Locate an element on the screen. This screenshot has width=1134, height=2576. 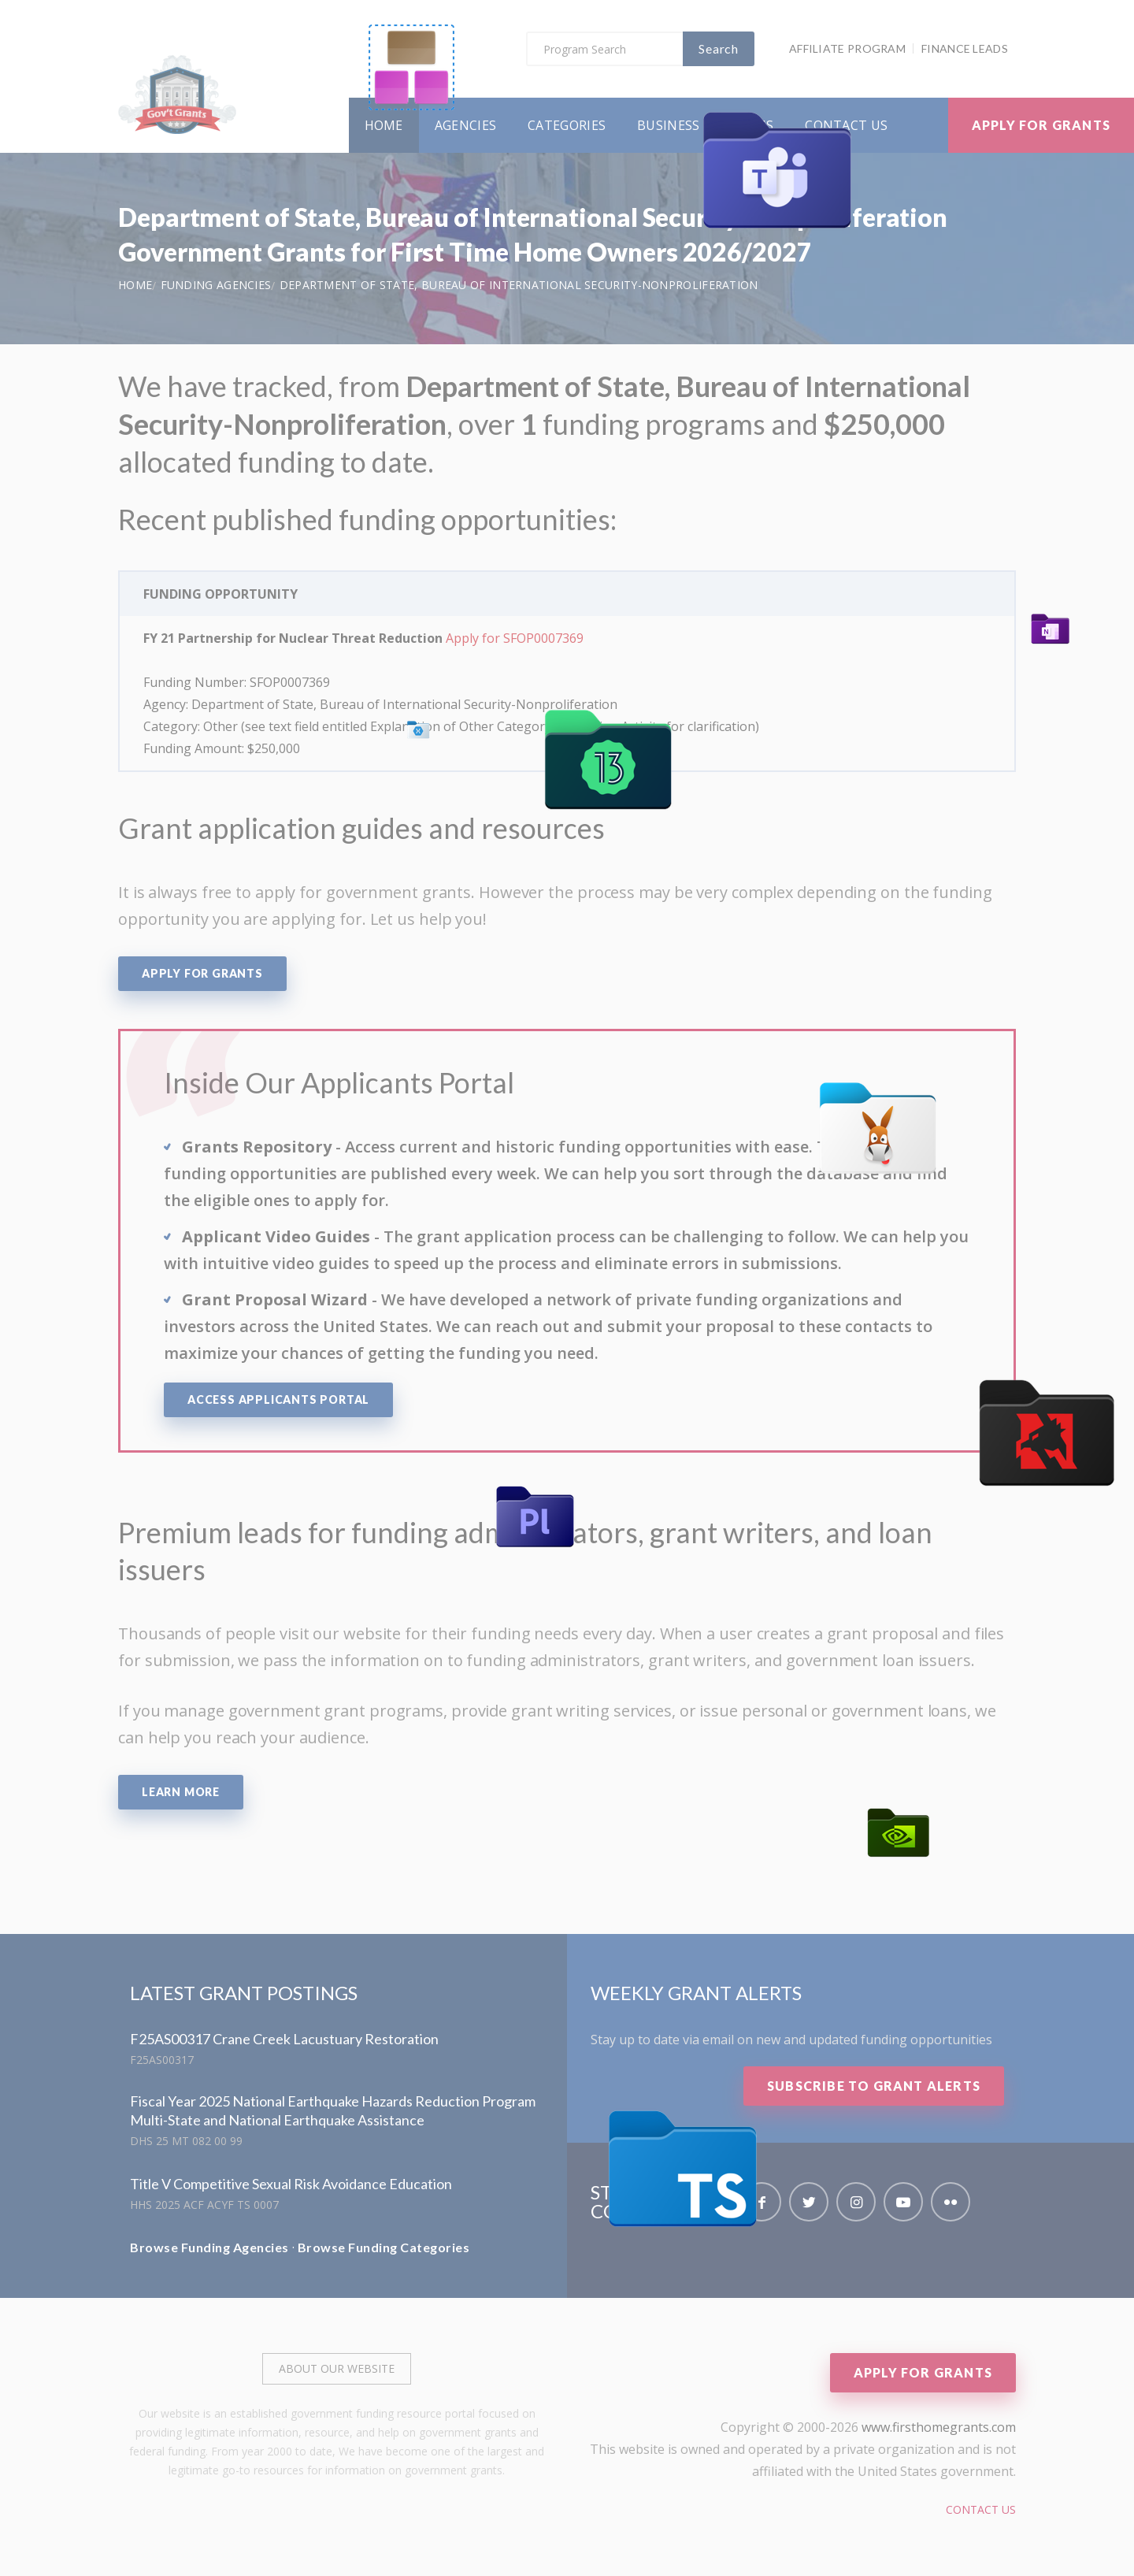
open nvidia files folder is located at coordinates (898, 1834).